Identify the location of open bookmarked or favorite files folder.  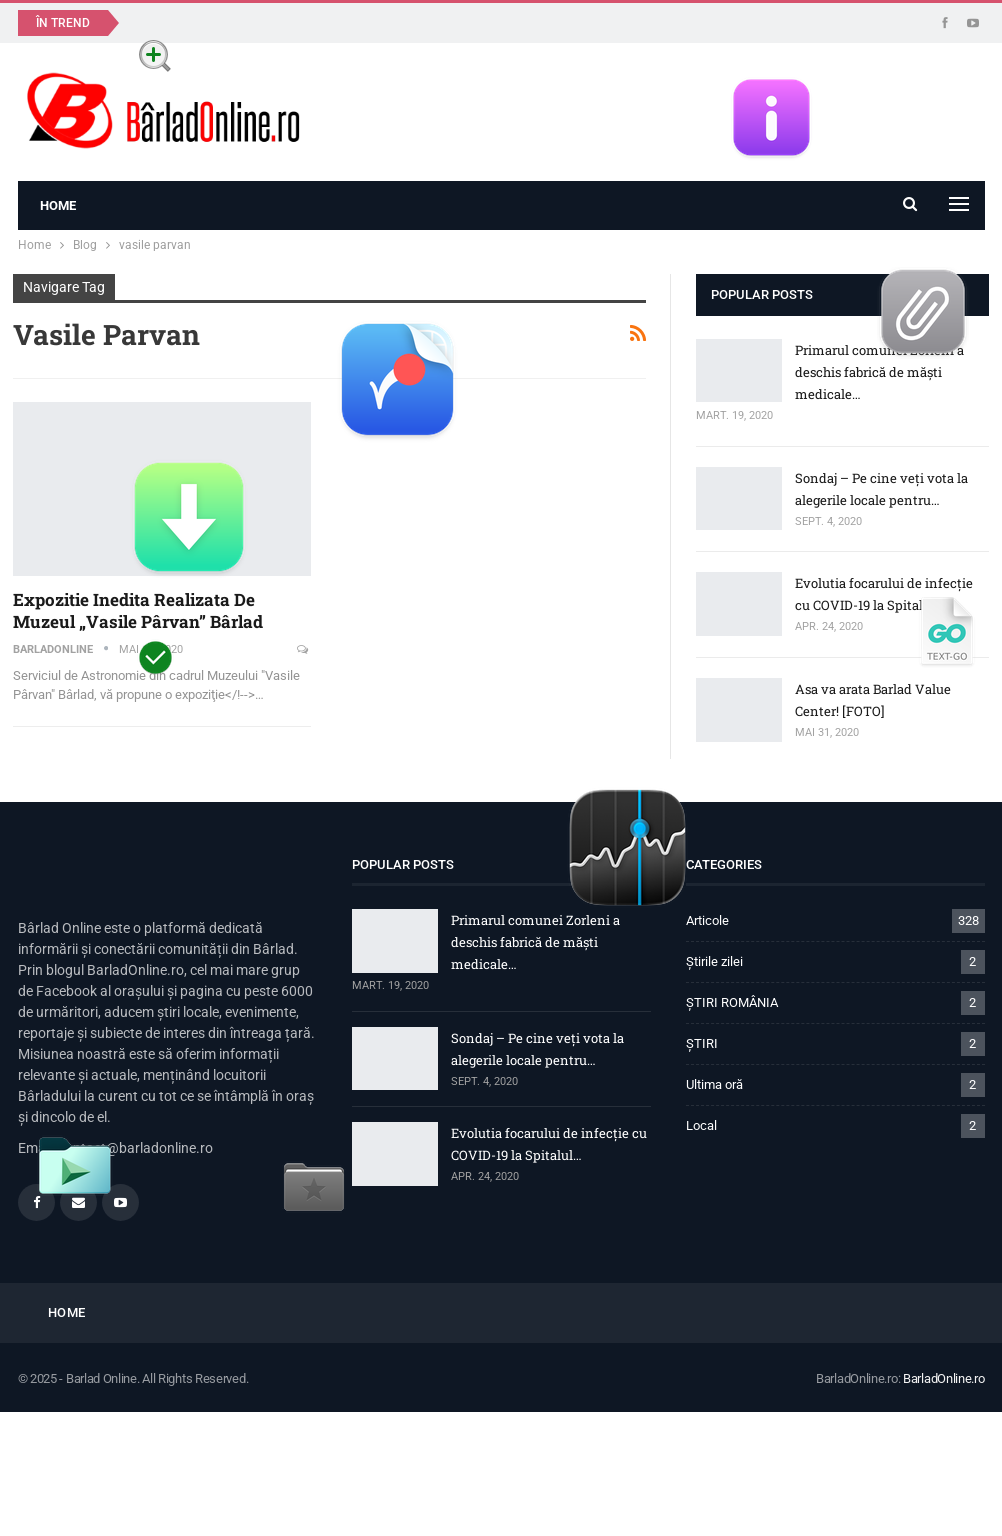
(314, 1187).